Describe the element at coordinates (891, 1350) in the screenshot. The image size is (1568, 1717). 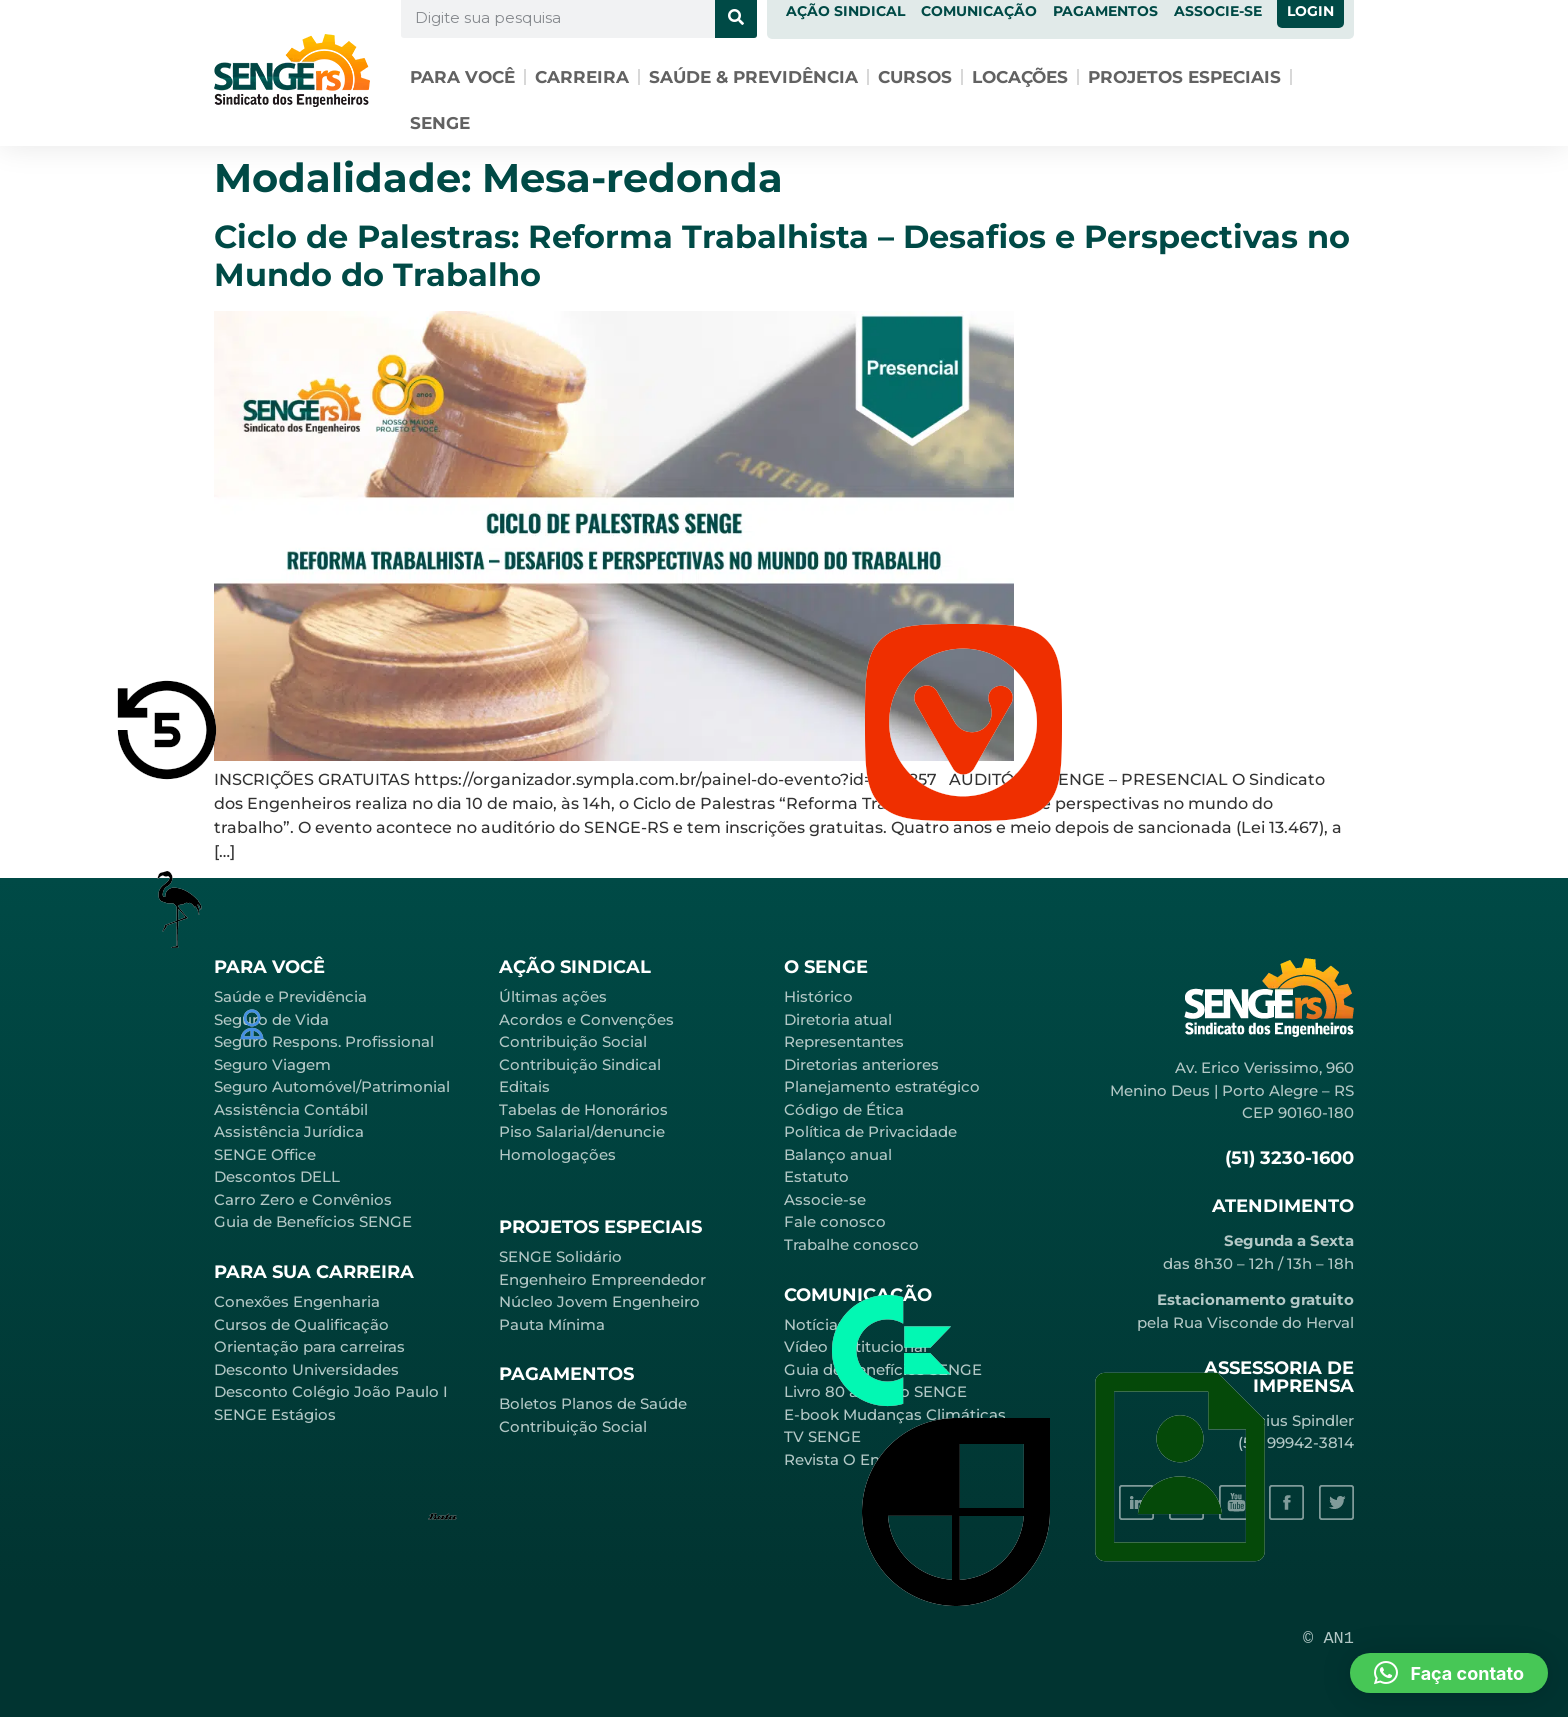
I see `commodore brand logo` at that location.